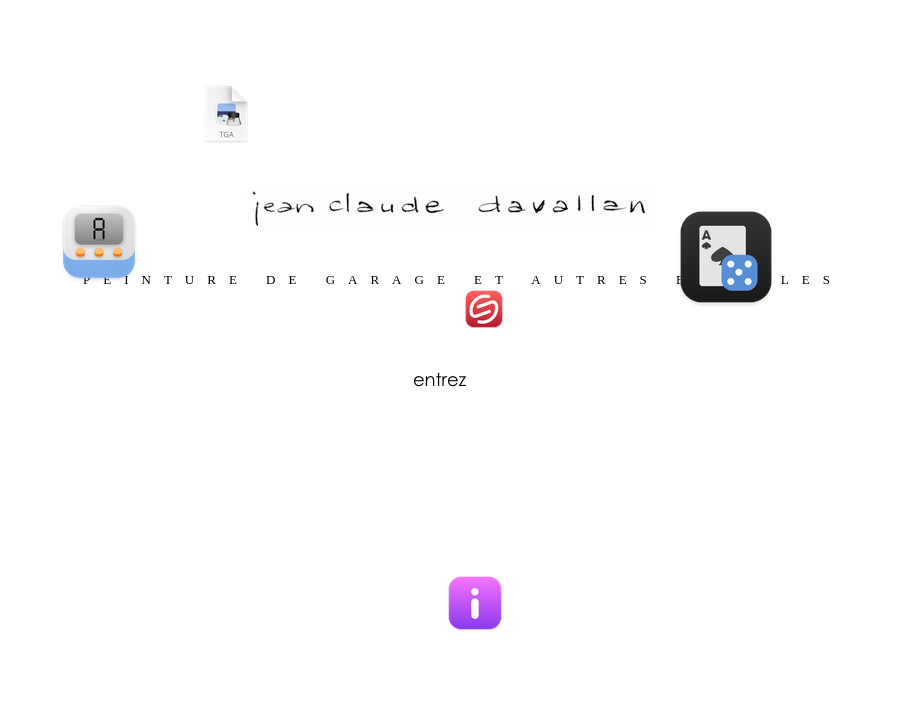  Describe the element at coordinates (475, 603) in the screenshot. I see `access system status notifications` at that location.